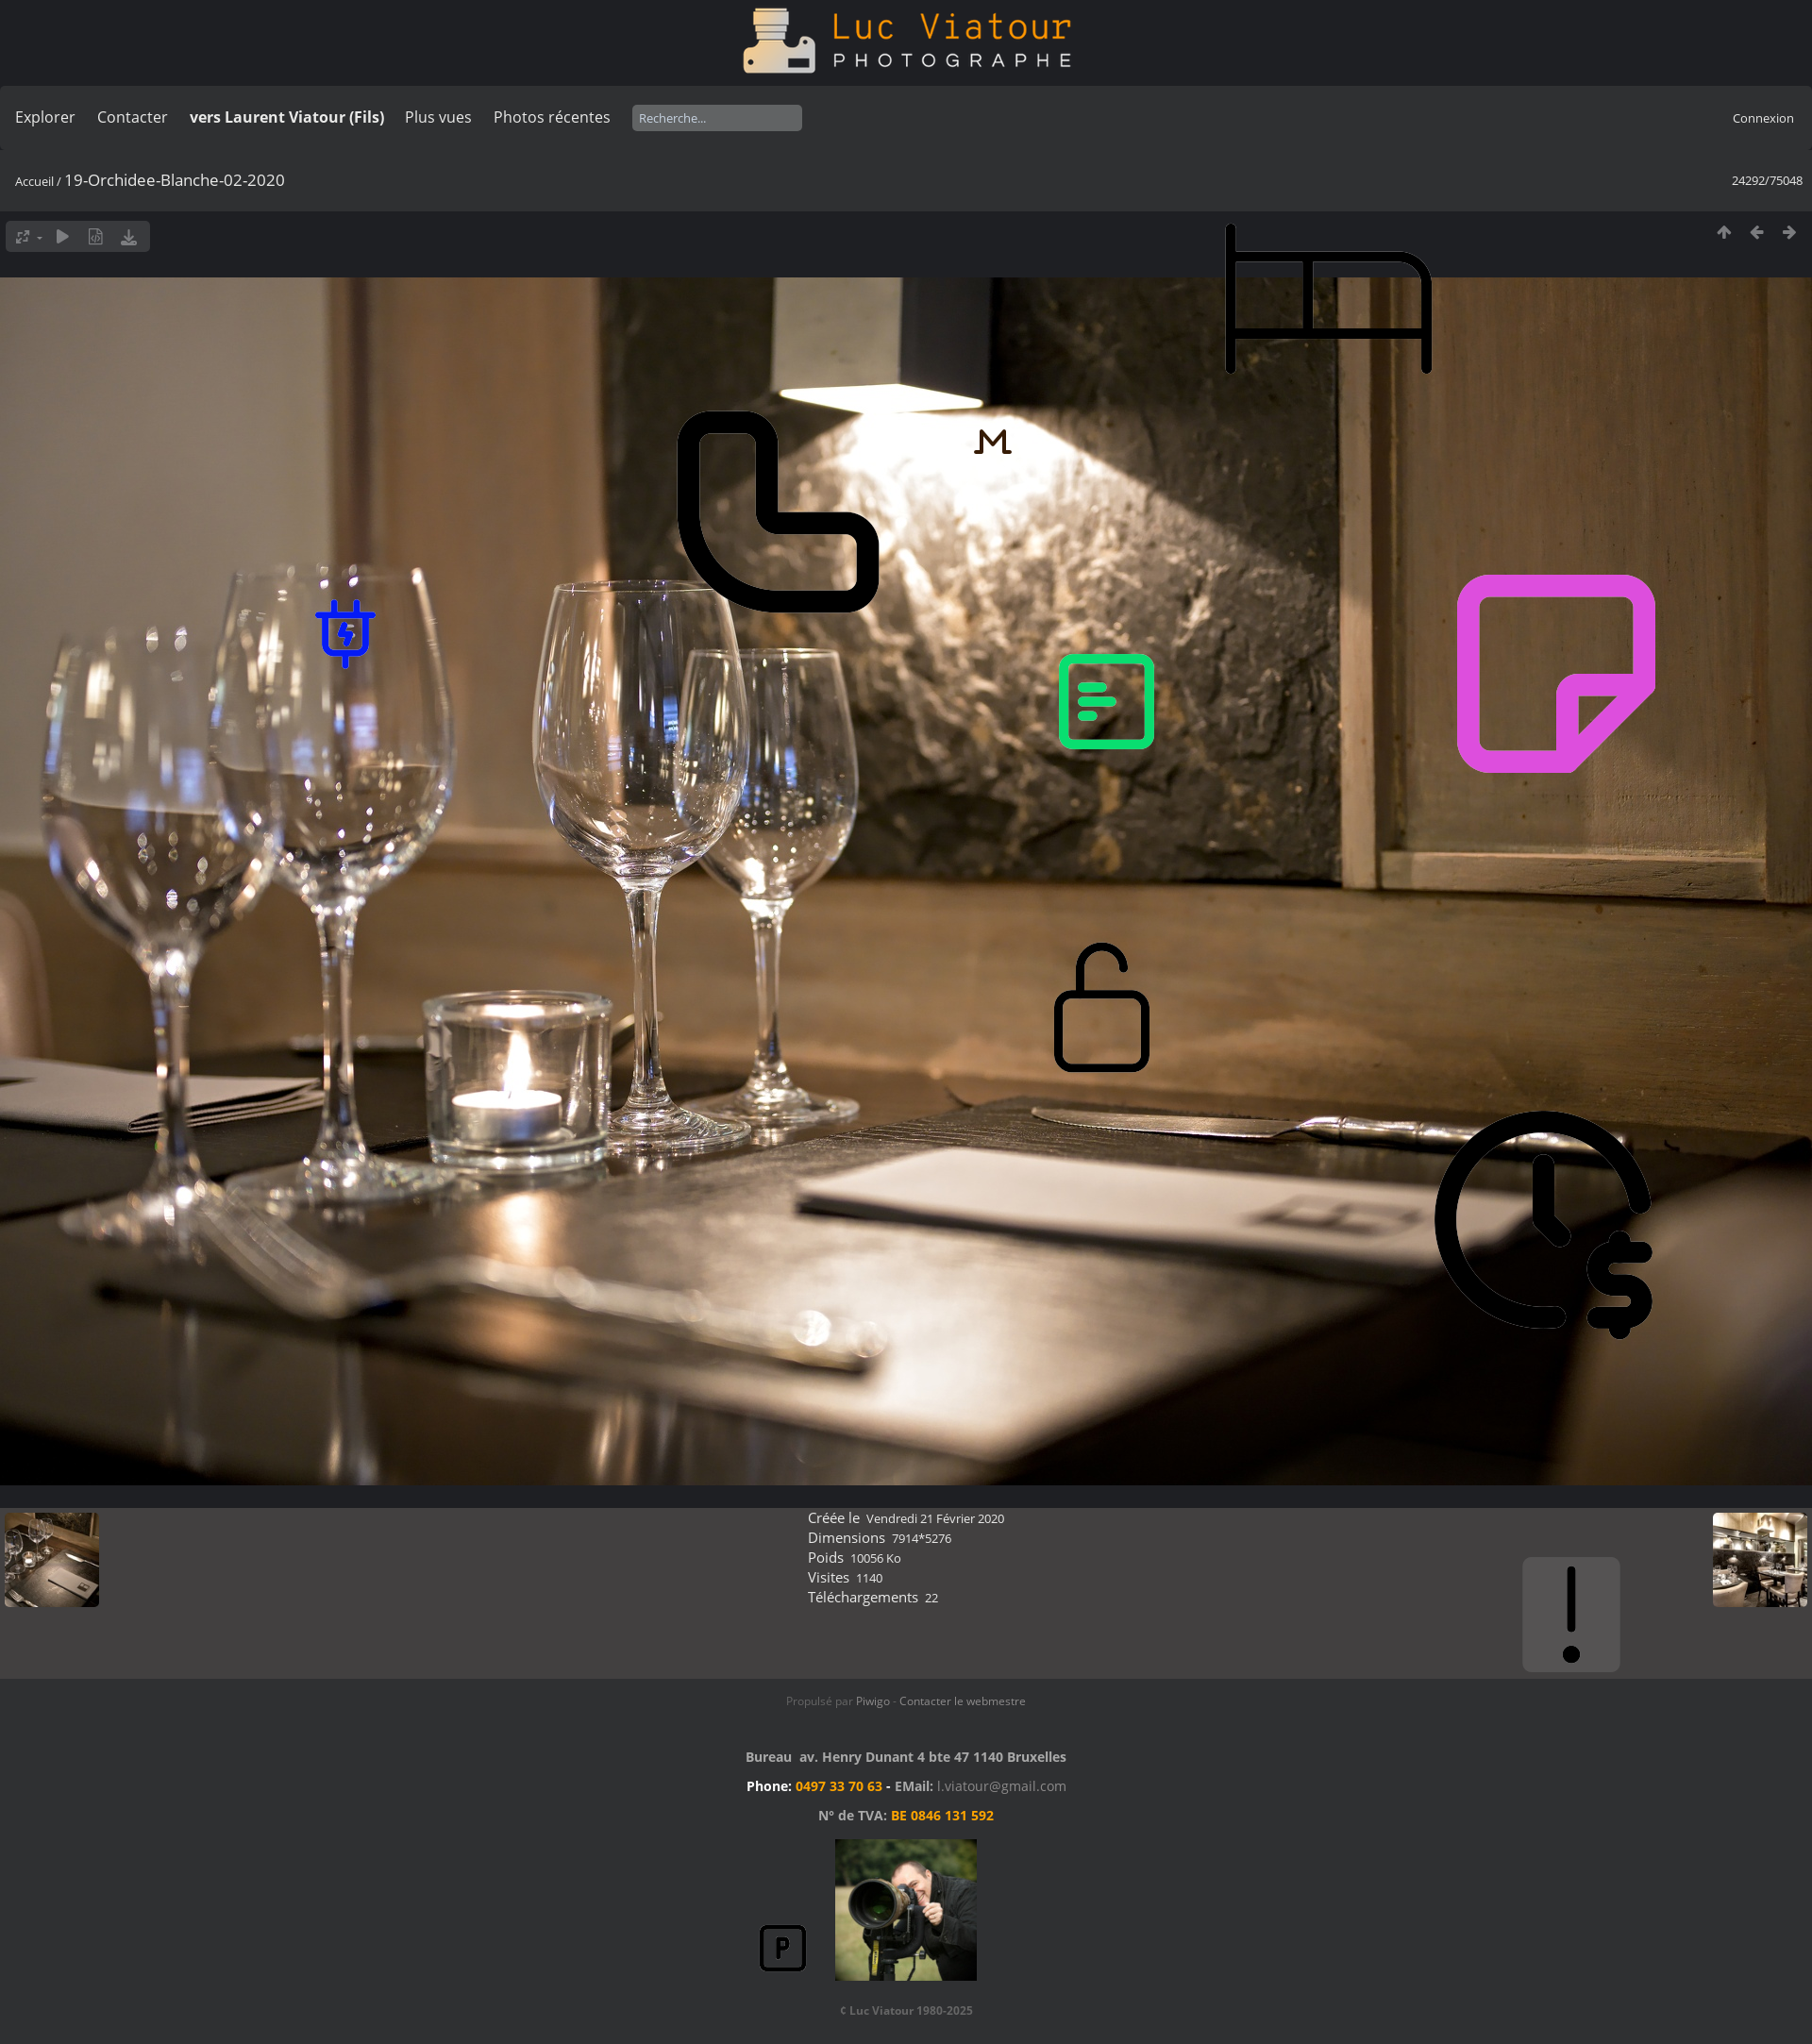 The image size is (1812, 2044). I want to click on indicates an alert or warning that requires attention, so click(1571, 1615).